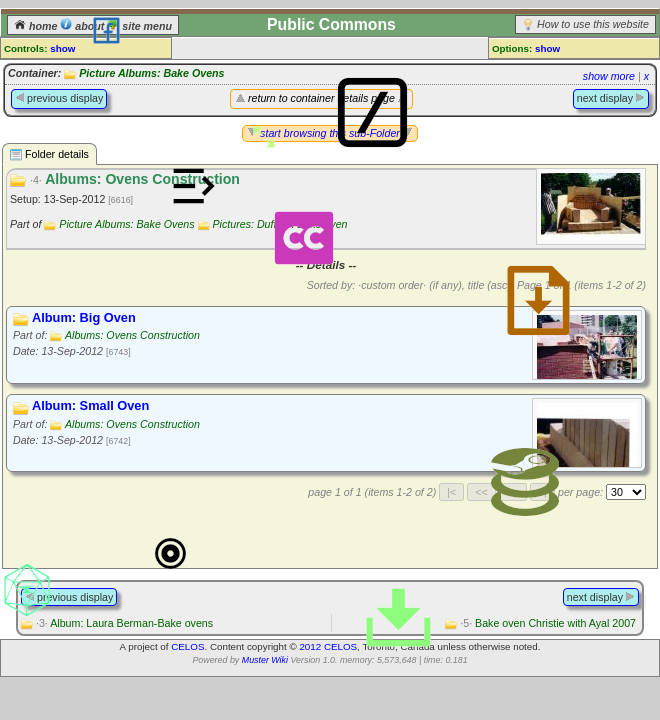  Describe the element at coordinates (398, 617) in the screenshot. I see `download a file or document` at that location.